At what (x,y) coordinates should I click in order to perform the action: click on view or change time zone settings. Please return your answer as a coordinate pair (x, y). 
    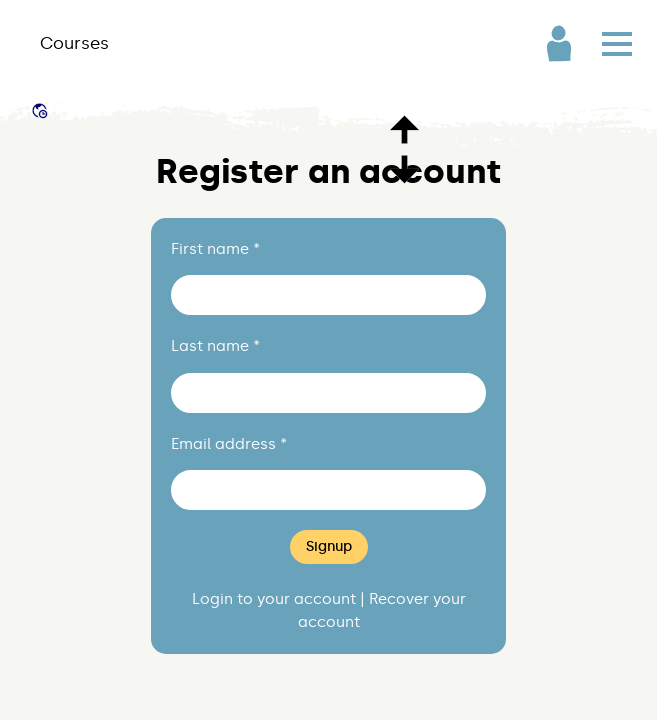
    Looking at the image, I should click on (39, 110).